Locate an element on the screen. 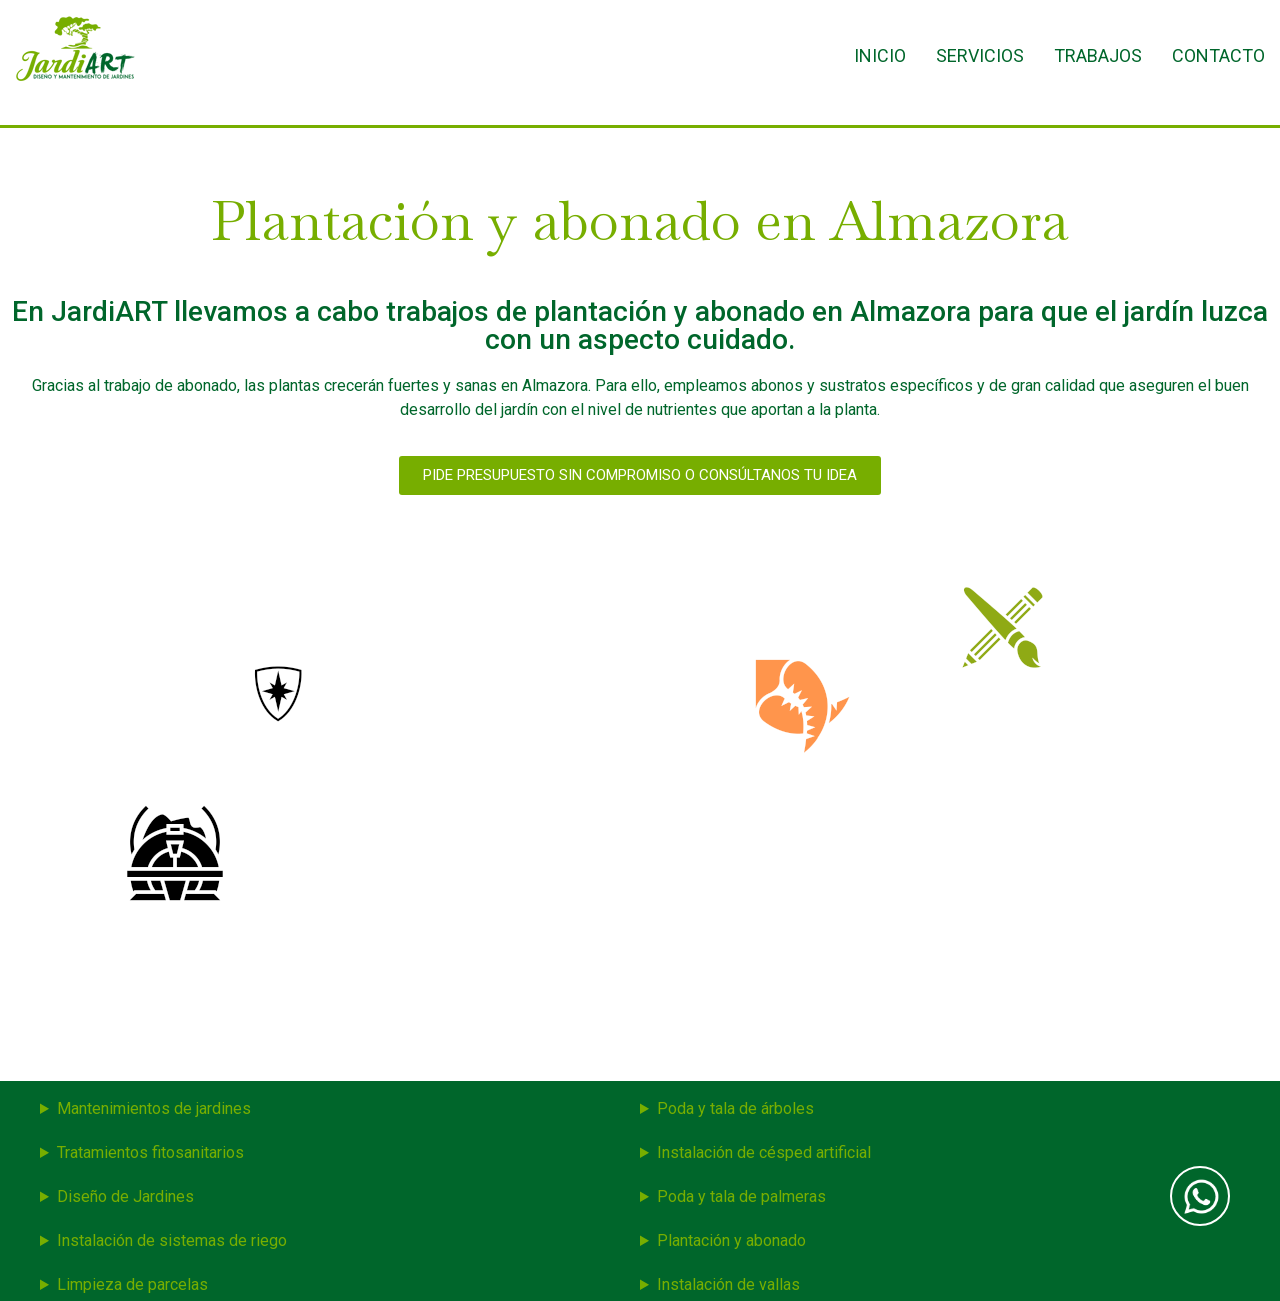 This screenshot has height=1301, width=1280. initiate a claw attack or slash ability is located at coordinates (802, 706).